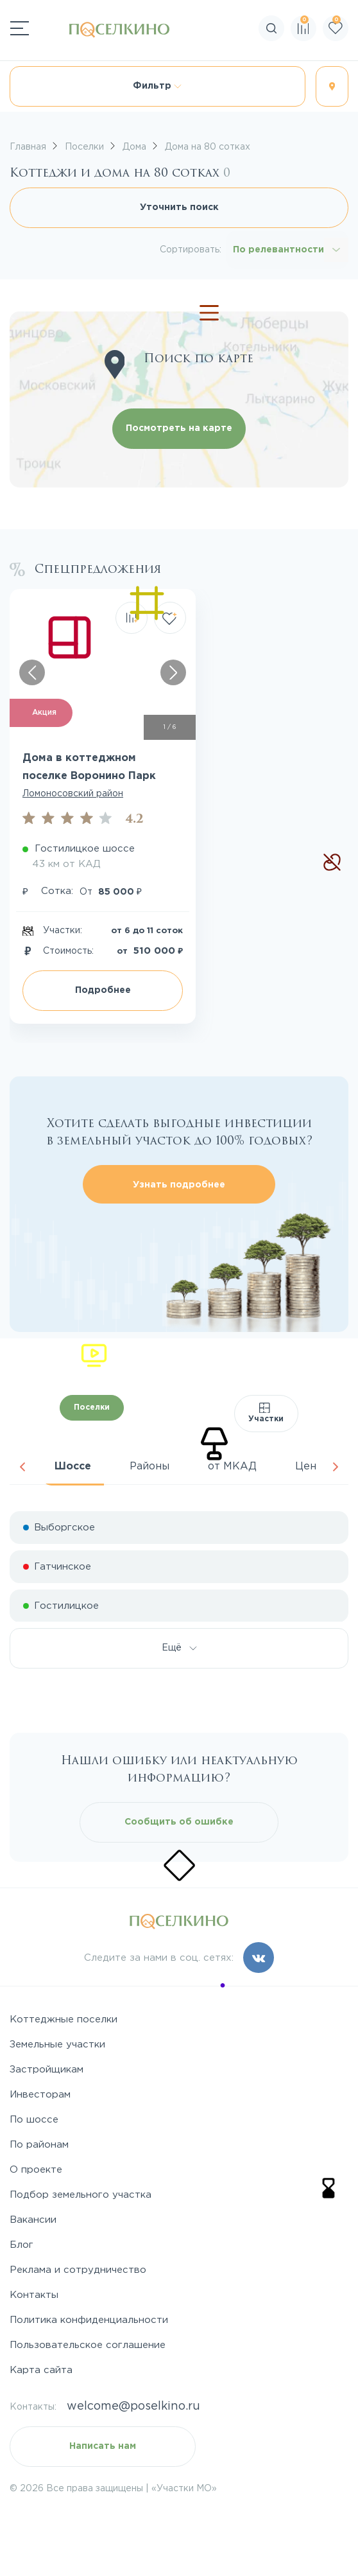 This screenshot has width=358, height=2576. I want to click on indicates item contains no beans or is bean-free, so click(332, 862).